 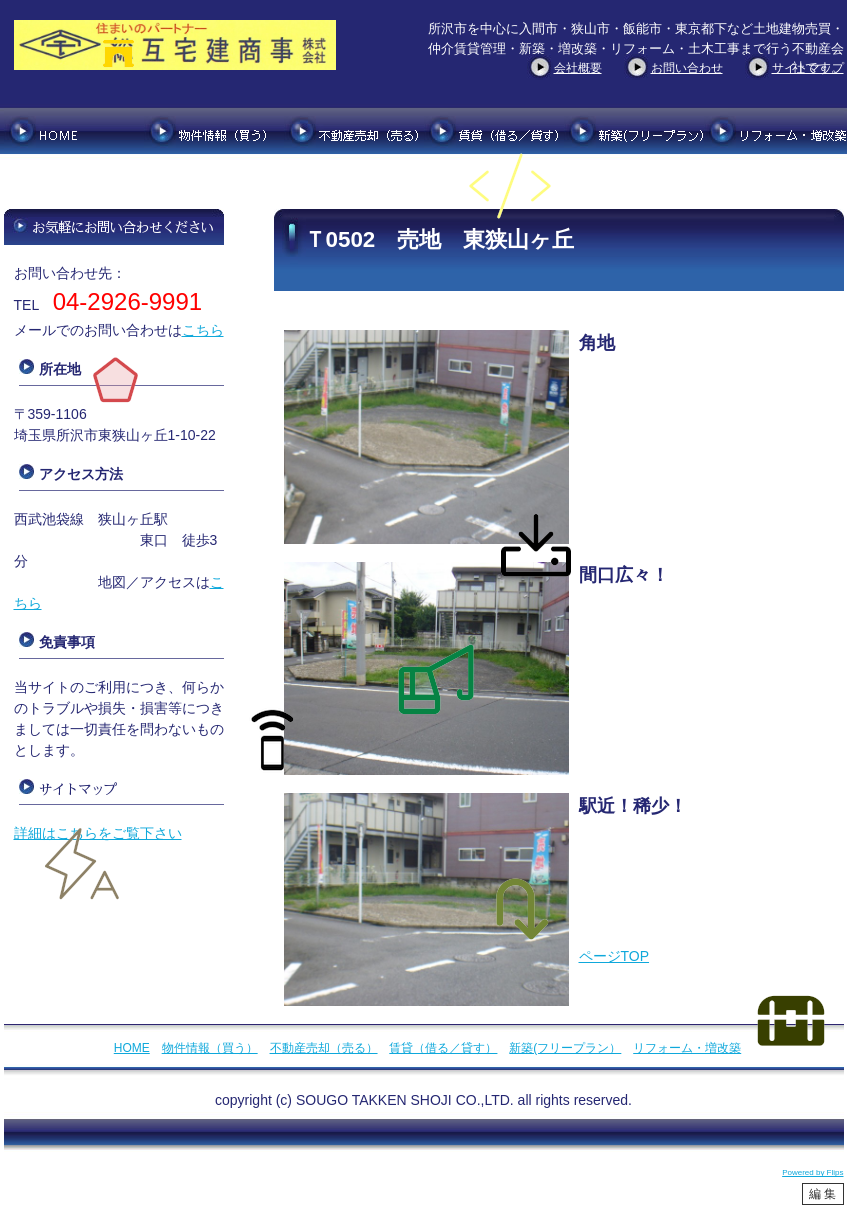 What do you see at coordinates (118, 53) in the screenshot?
I see `view architectural landmarks or monuments` at bounding box center [118, 53].